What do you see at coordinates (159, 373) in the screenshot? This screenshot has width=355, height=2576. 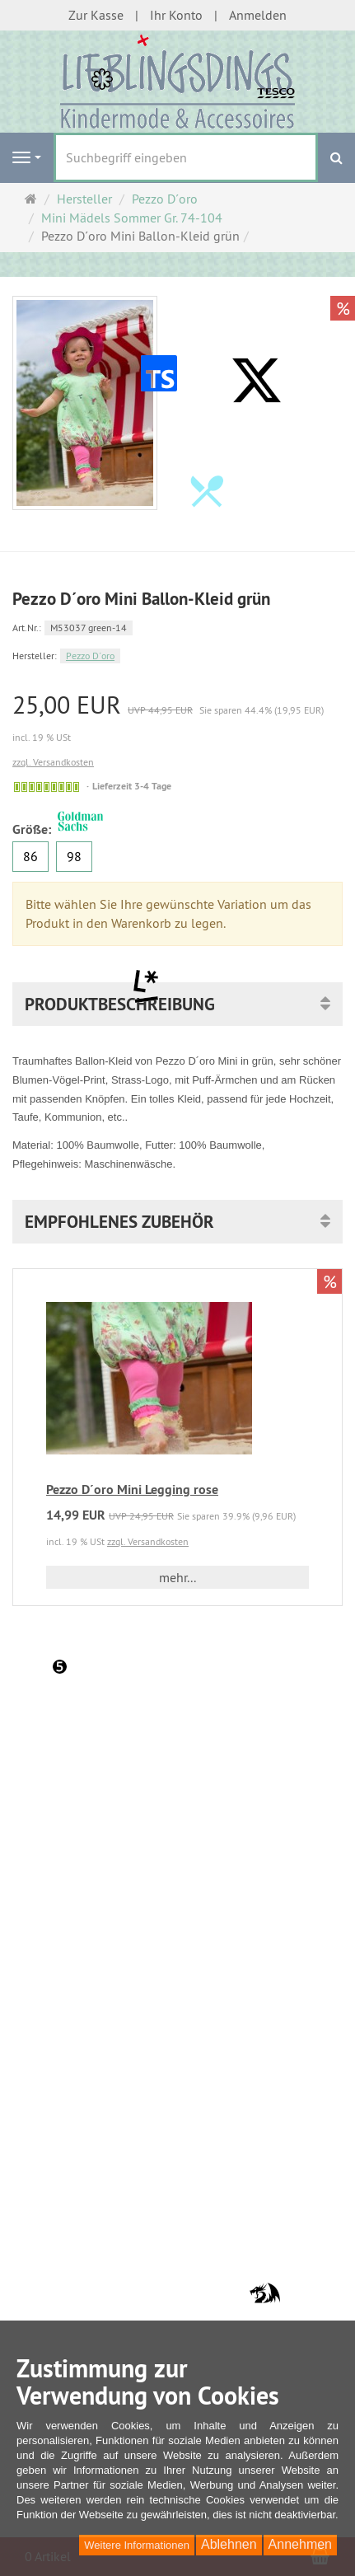 I see `typescript programming language logo` at bounding box center [159, 373].